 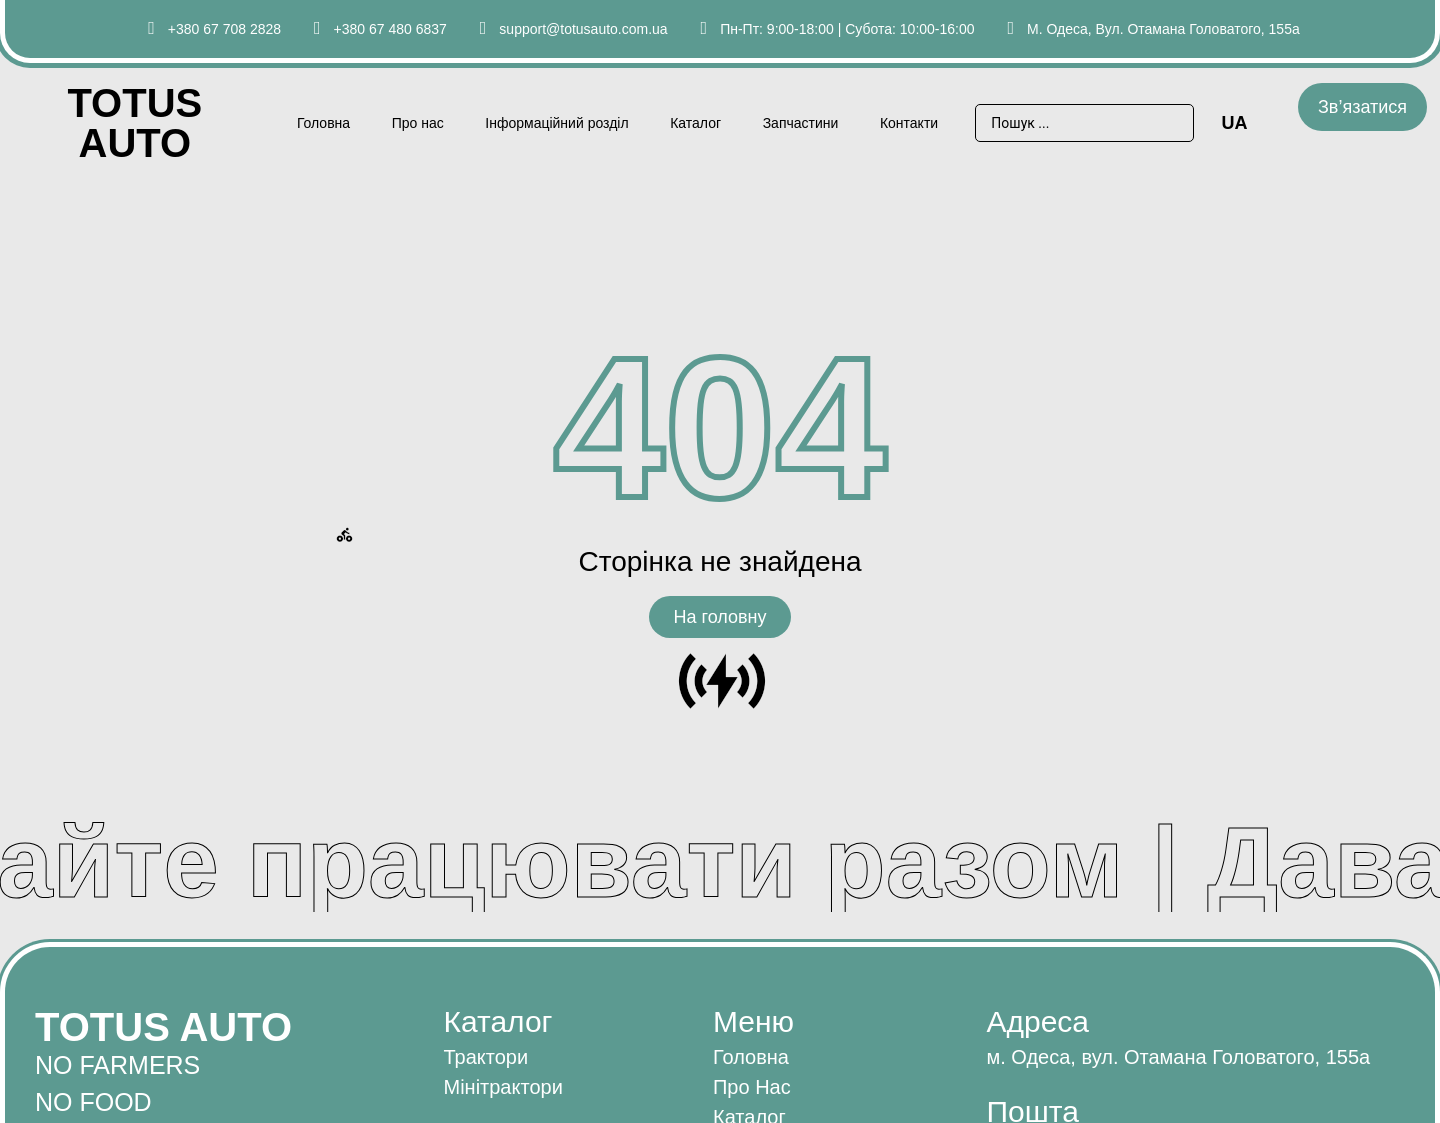 I want to click on indicates wireless charging is active, so click(x=722, y=681).